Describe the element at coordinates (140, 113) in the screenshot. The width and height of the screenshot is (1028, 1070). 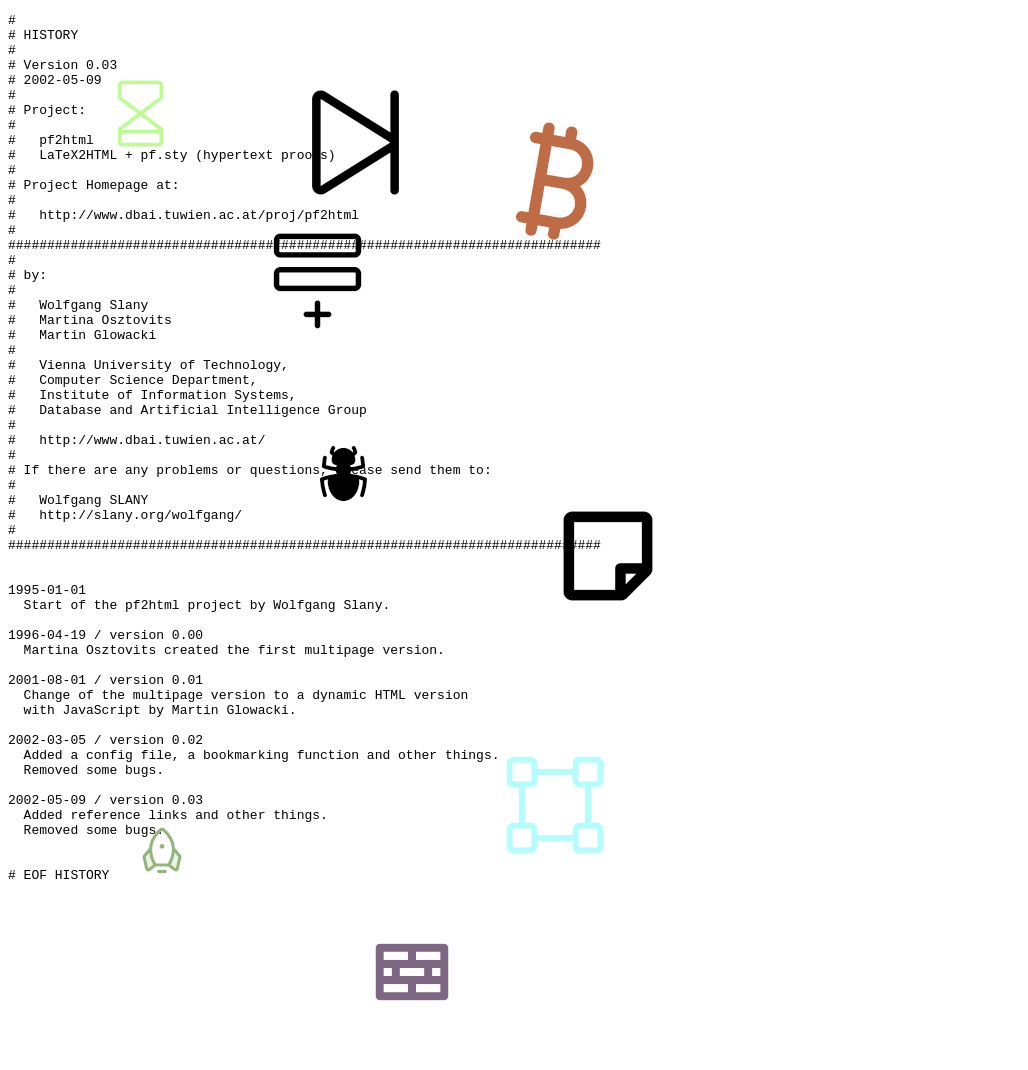
I see `indicates time is running low` at that location.